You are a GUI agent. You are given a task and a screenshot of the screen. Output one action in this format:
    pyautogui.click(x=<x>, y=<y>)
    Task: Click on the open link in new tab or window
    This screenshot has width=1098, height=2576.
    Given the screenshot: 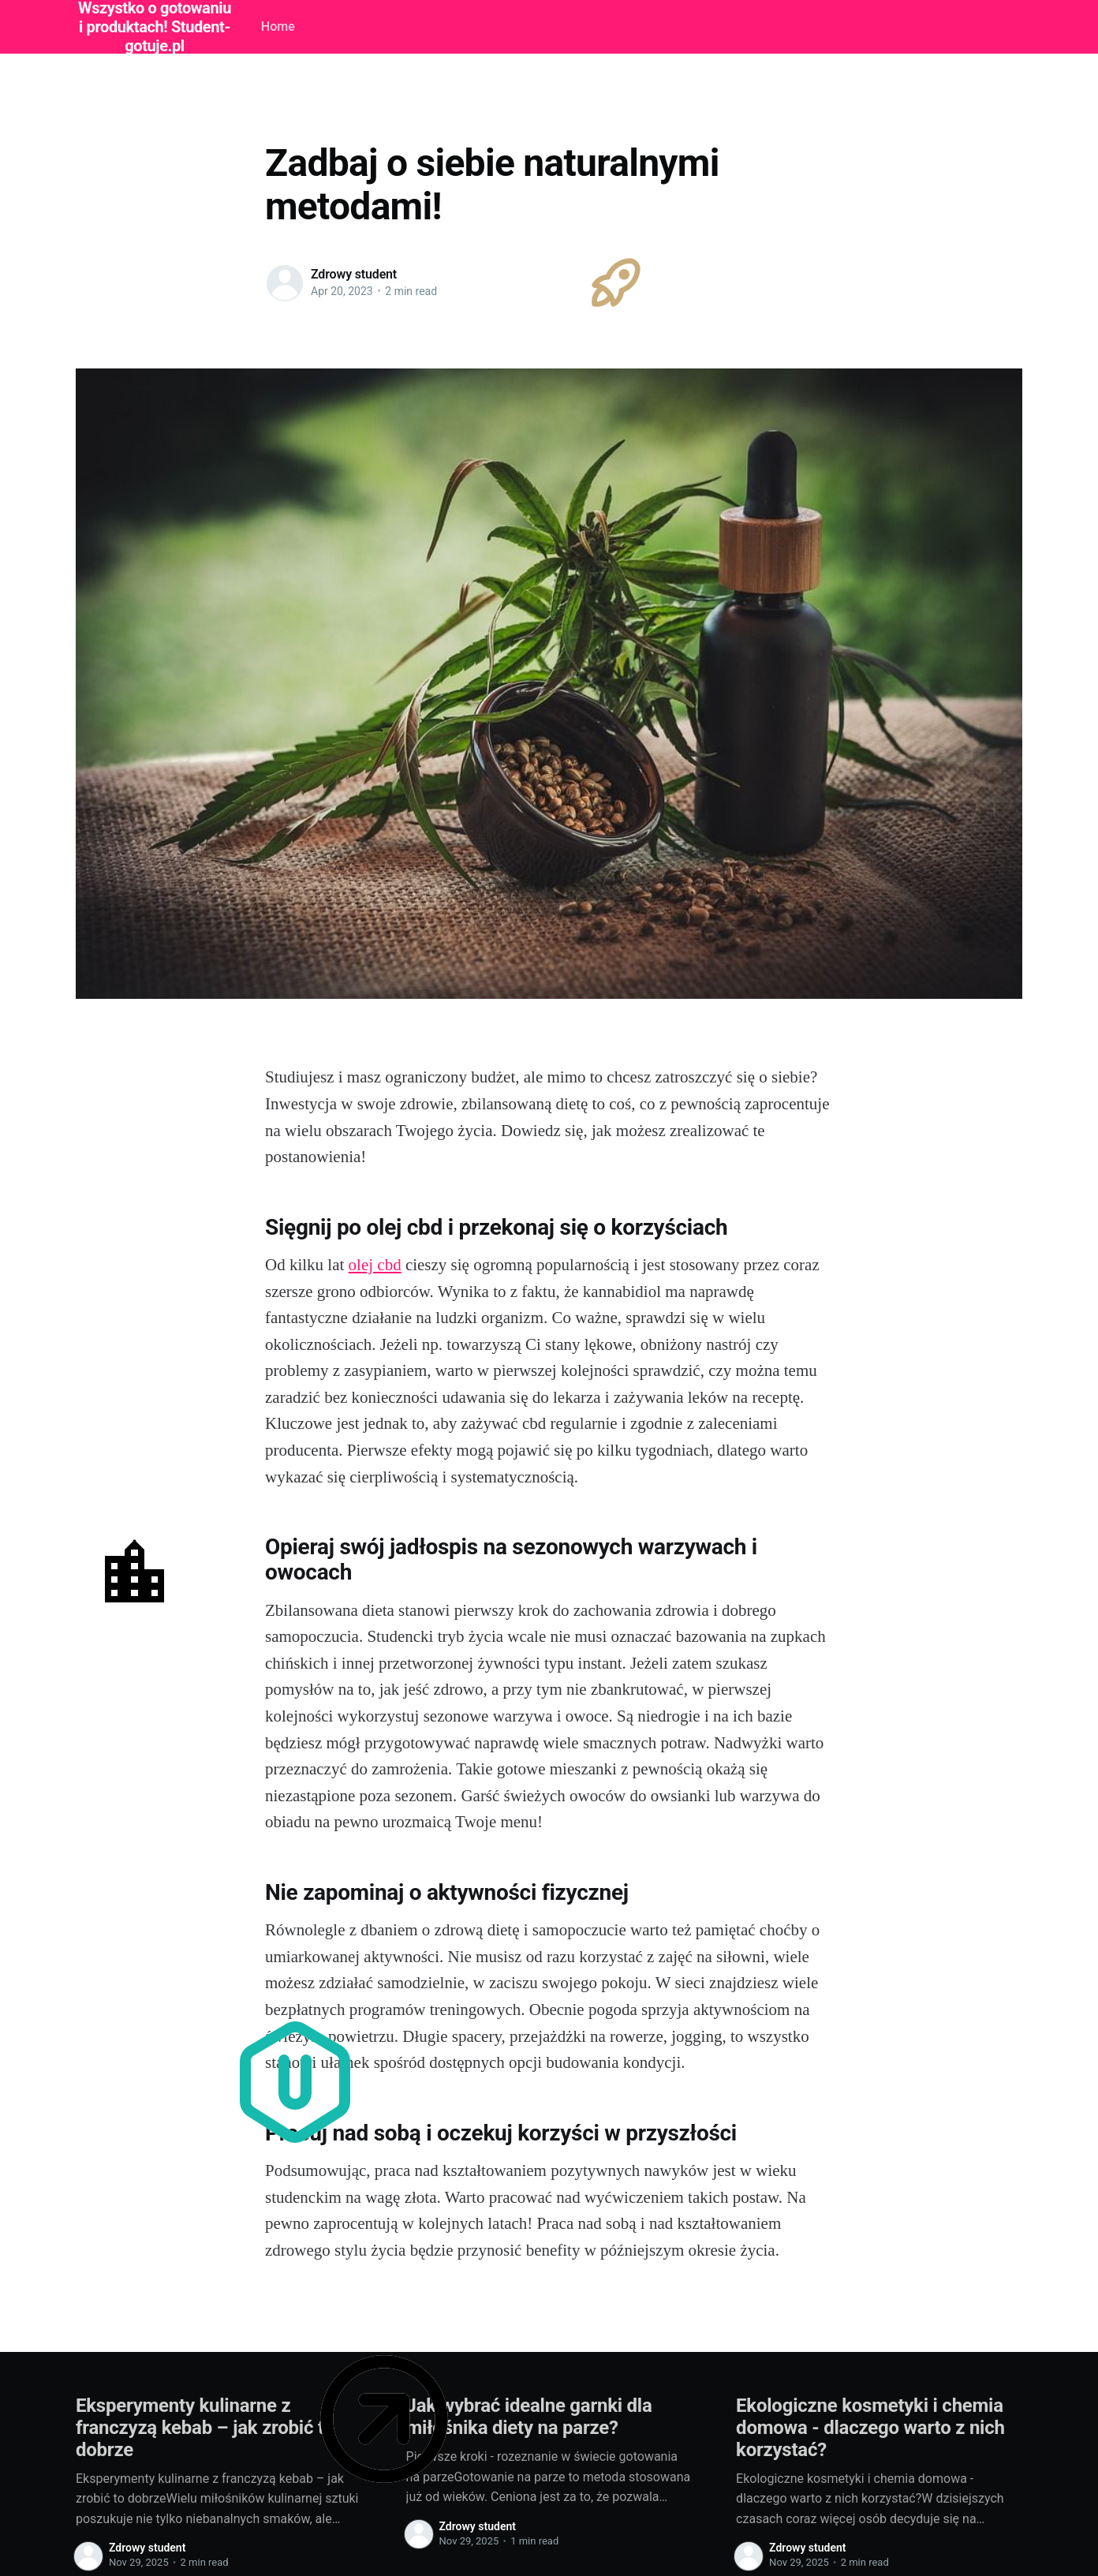 What is the action you would take?
    pyautogui.click(x=384, y=2419)
    